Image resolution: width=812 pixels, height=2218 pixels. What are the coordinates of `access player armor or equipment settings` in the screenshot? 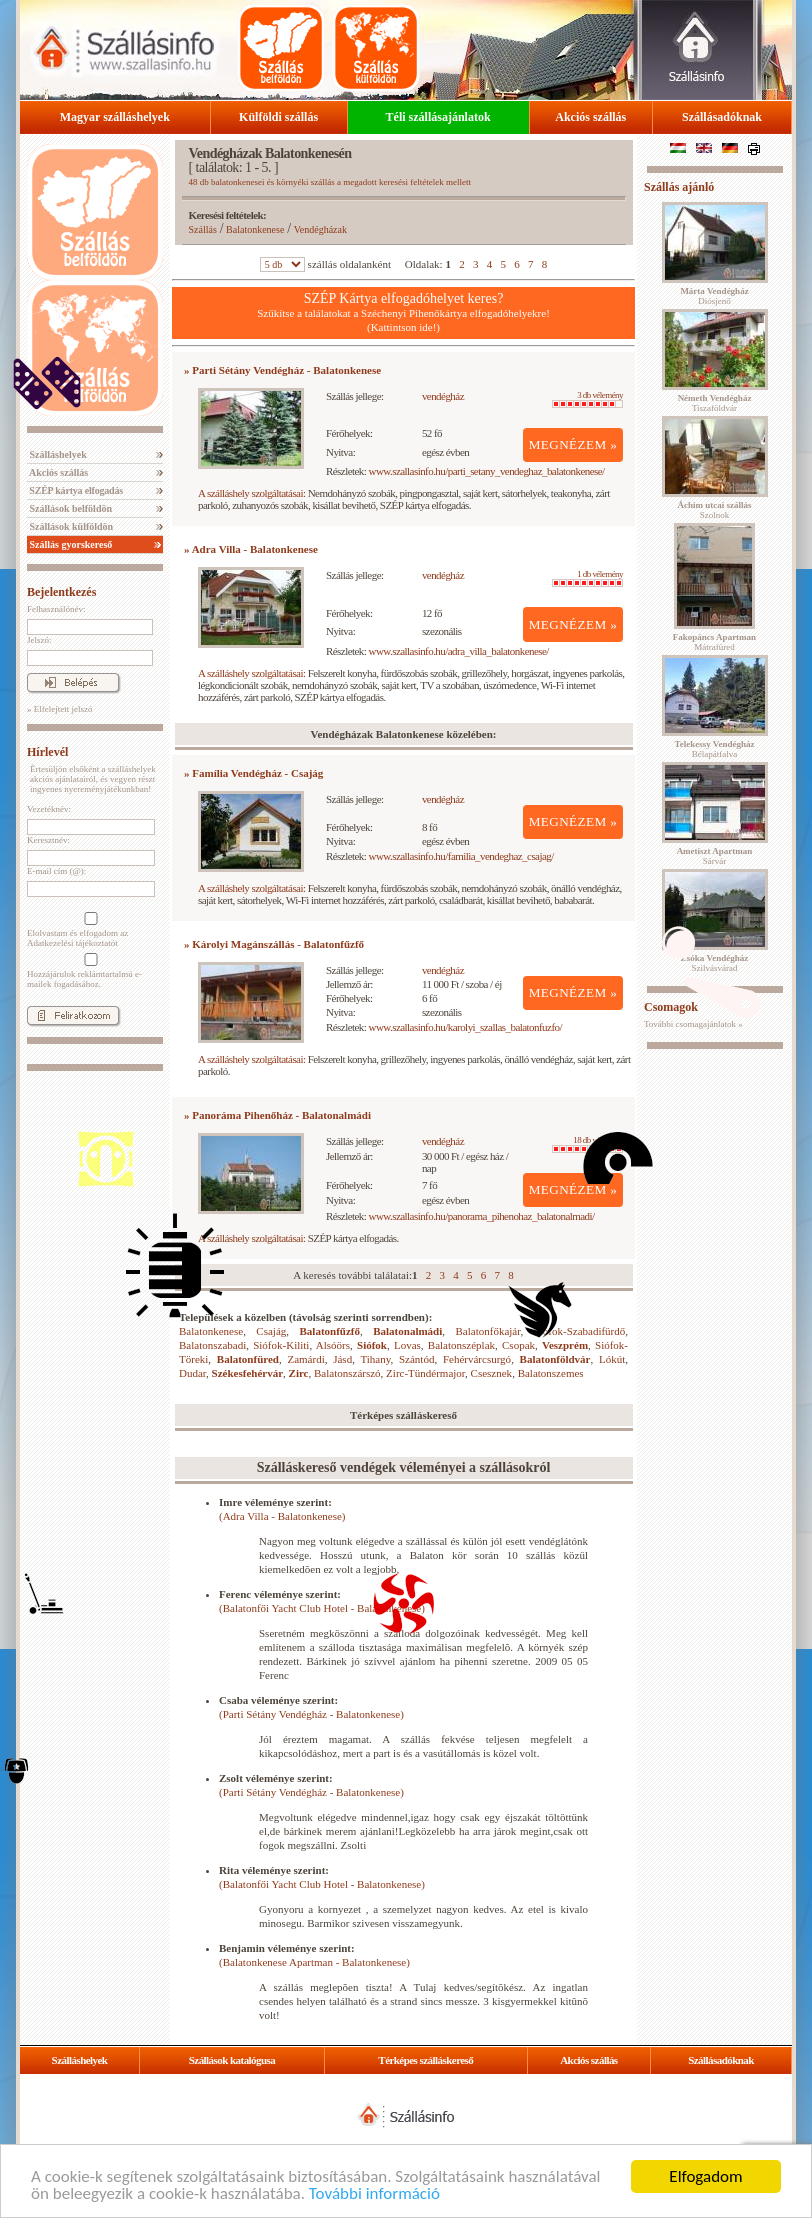 It's located at (618, 1158).